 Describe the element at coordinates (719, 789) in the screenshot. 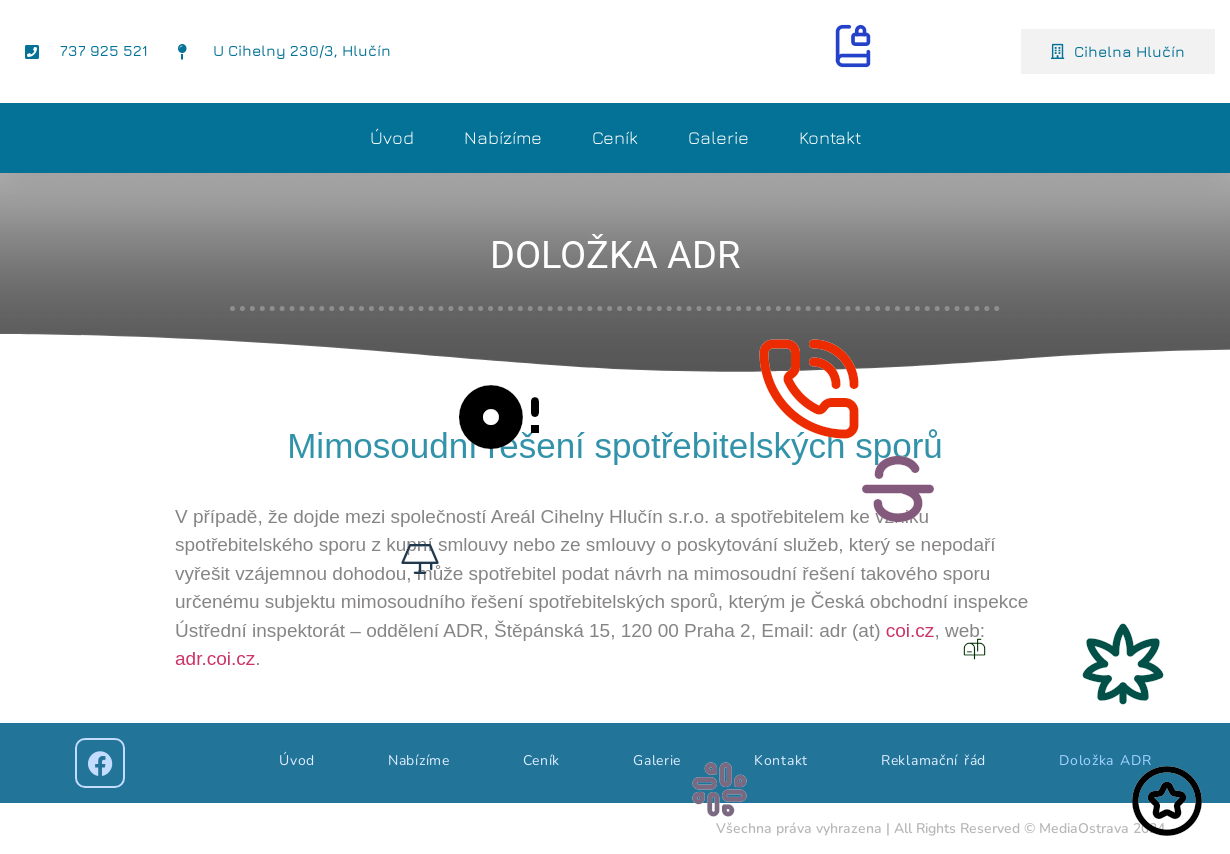

I see `open Slack messaging app` at that location.